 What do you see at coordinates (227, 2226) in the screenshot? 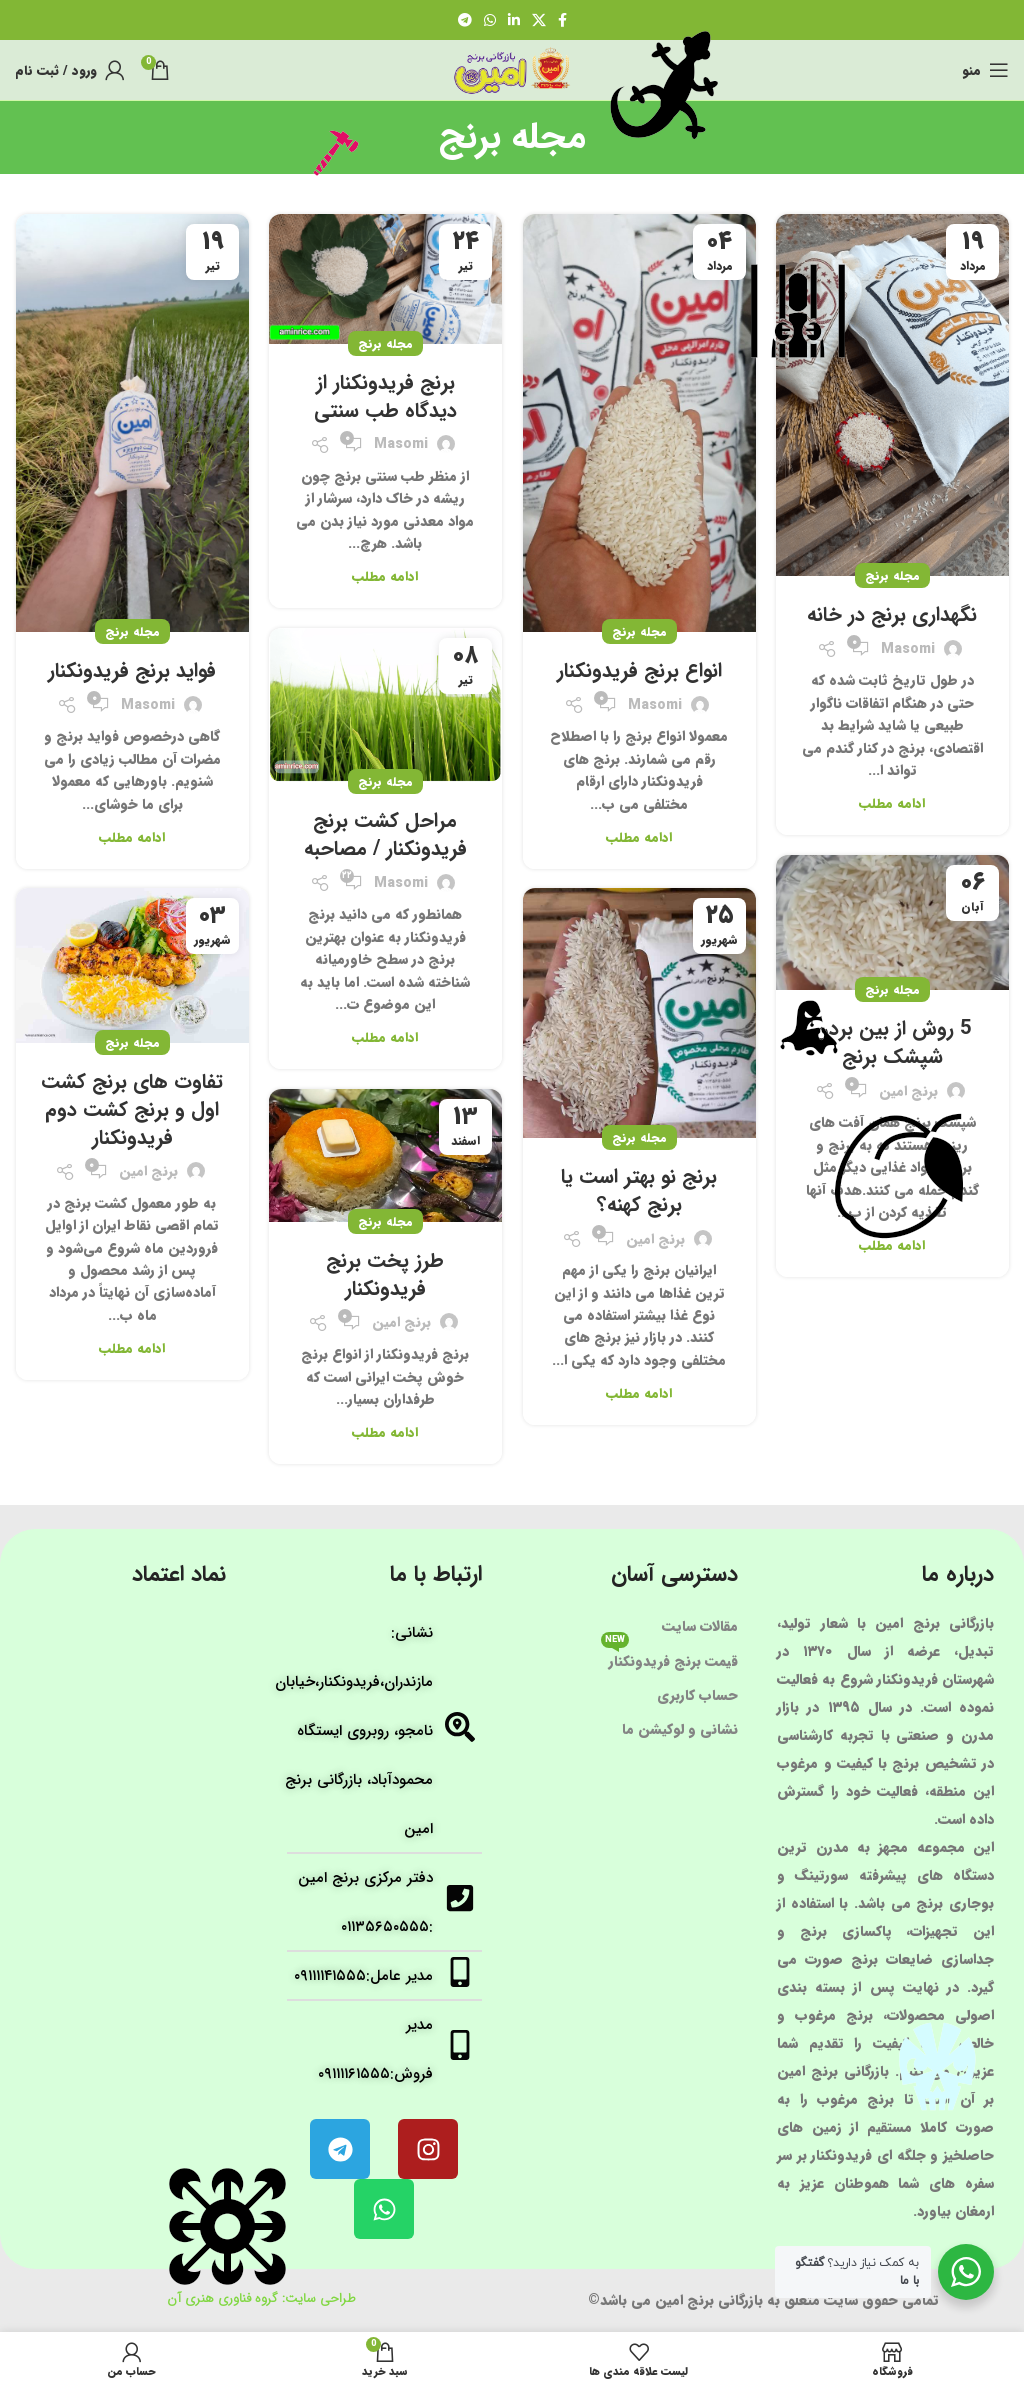
I see `expand or distribute content in all directions` at bounding box center [227, 2226].